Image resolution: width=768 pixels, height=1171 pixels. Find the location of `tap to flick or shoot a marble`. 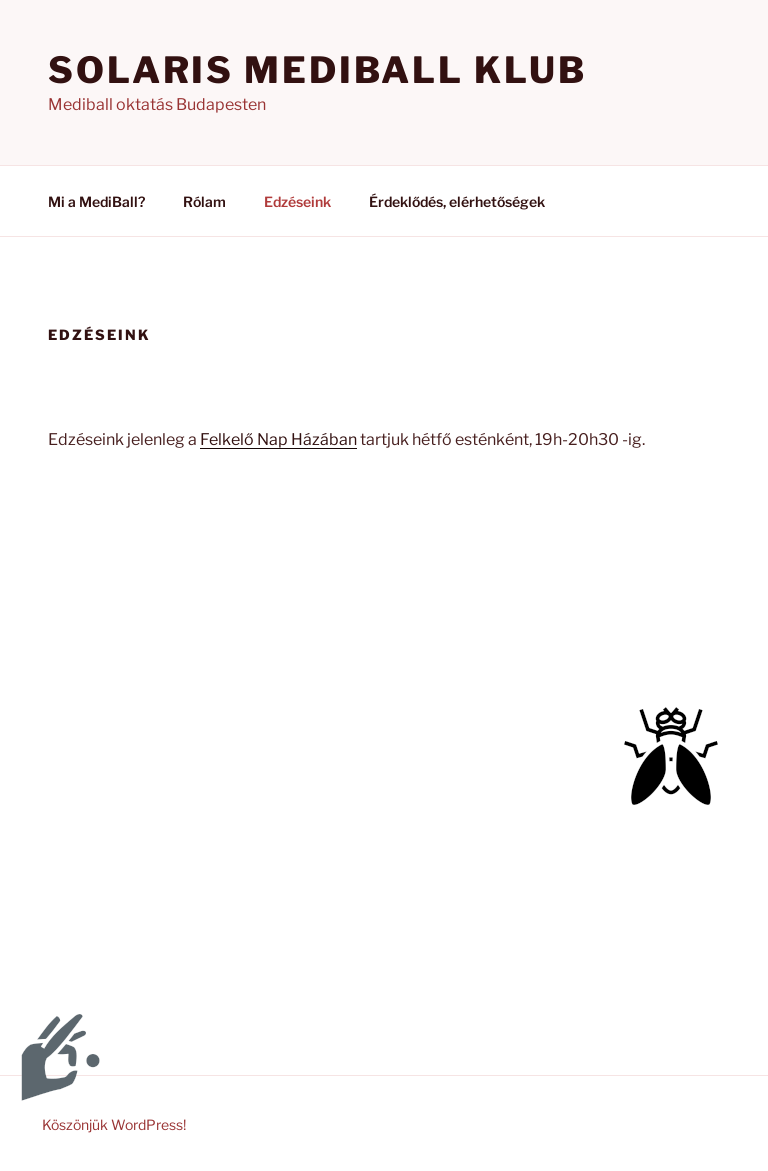

tap to flick or shoot a marble is located at coordinates (72, 1055).